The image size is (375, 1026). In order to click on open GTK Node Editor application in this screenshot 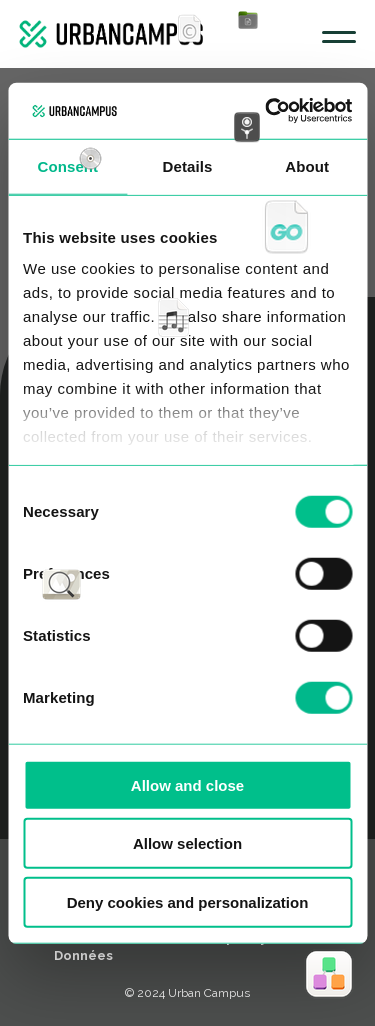, I will do `click(329, 974)`.